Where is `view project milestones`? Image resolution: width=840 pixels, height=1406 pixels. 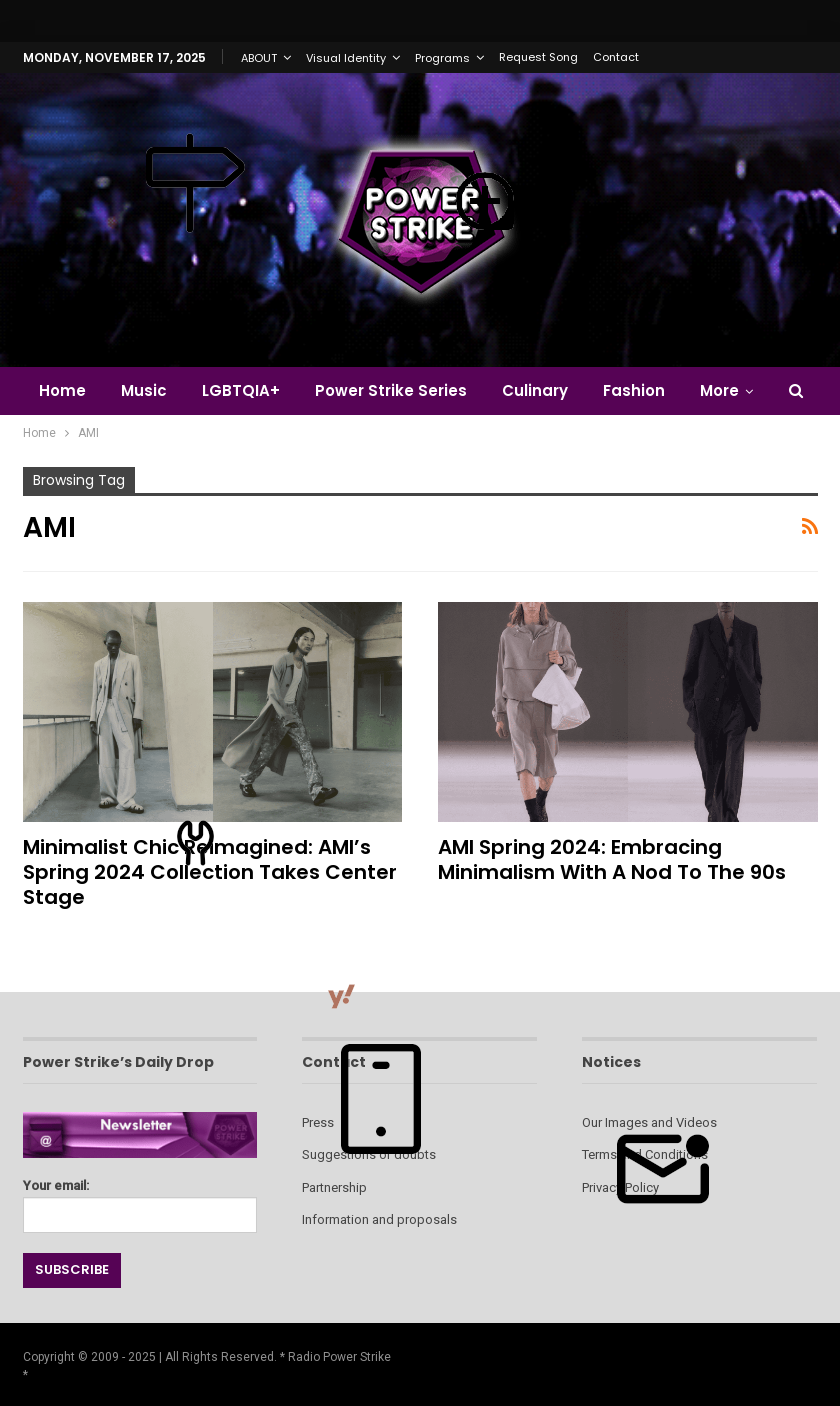
view project milestones is located at coordinates (191, 183).